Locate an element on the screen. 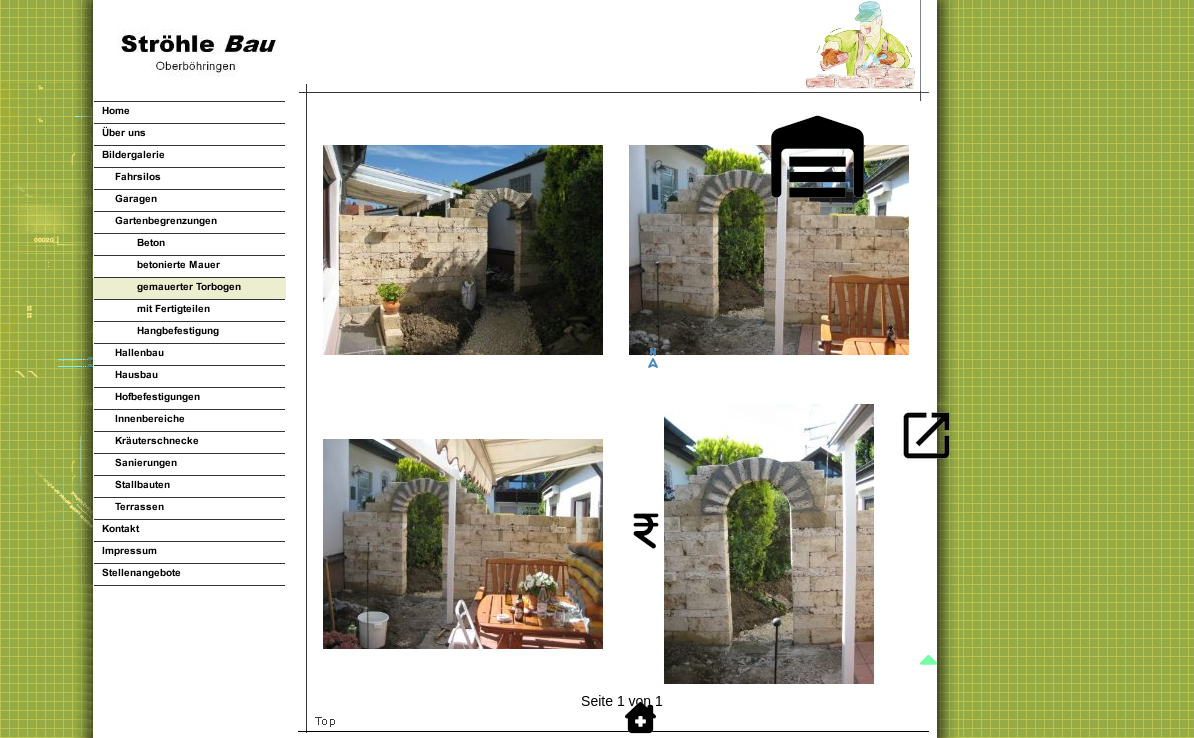  view price in indian rupees is located at coordinates (646, 531).